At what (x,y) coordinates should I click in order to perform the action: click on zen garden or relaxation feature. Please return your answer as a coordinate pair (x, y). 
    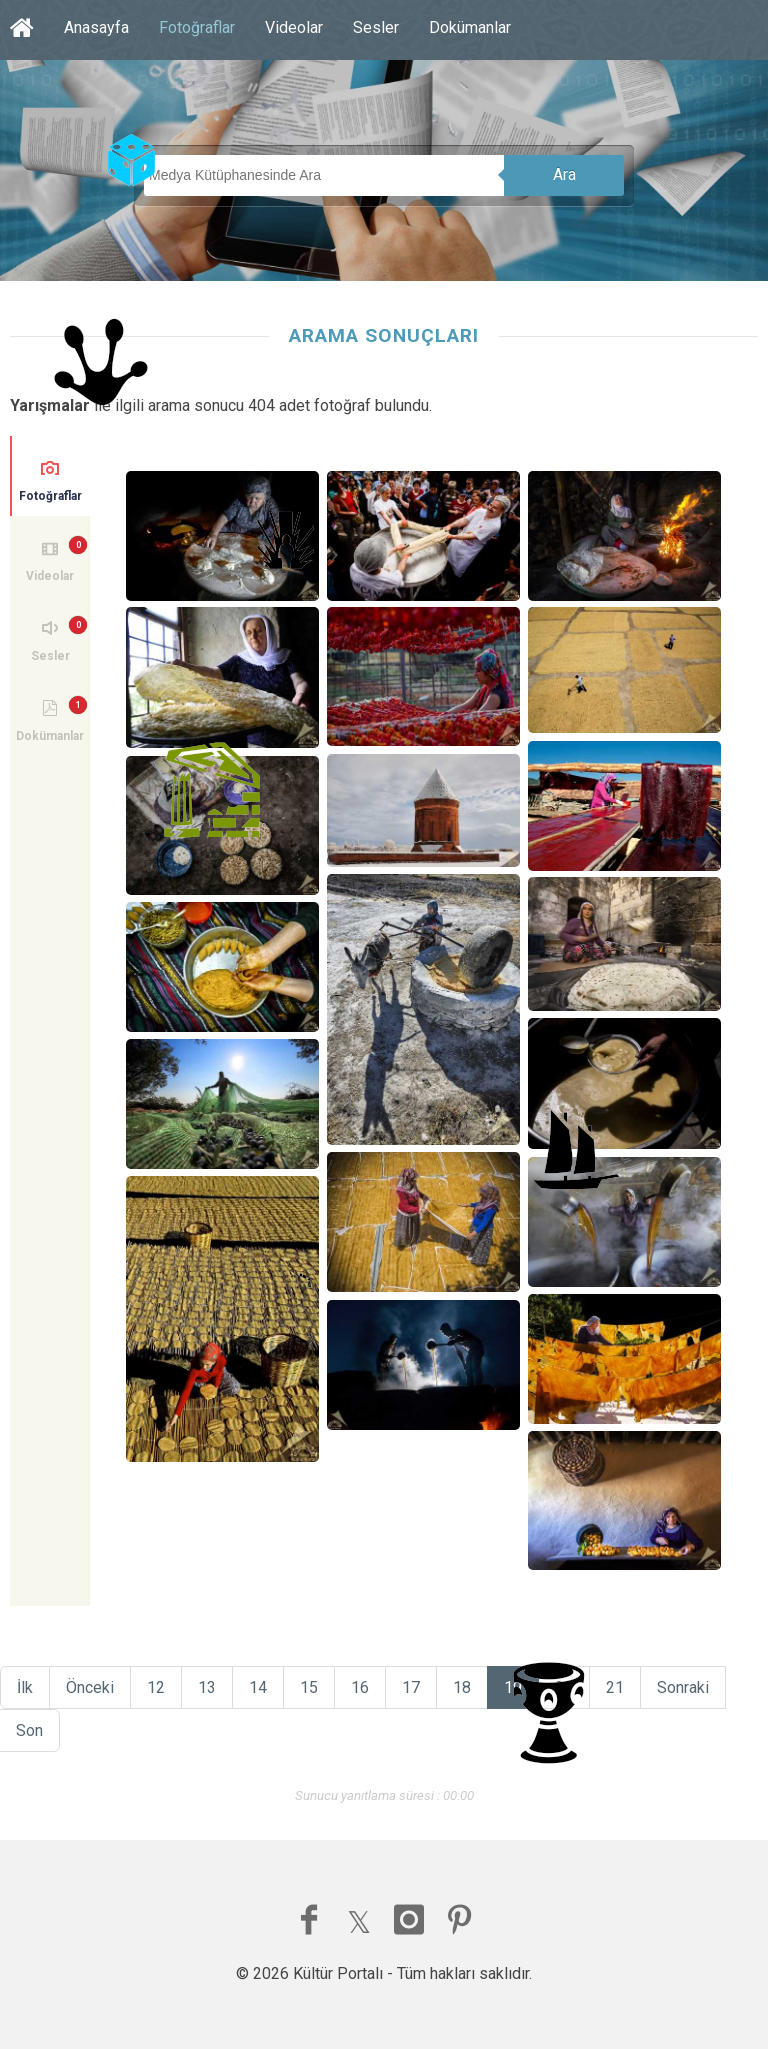
    Looking at the image, I should click on (307, 1280).